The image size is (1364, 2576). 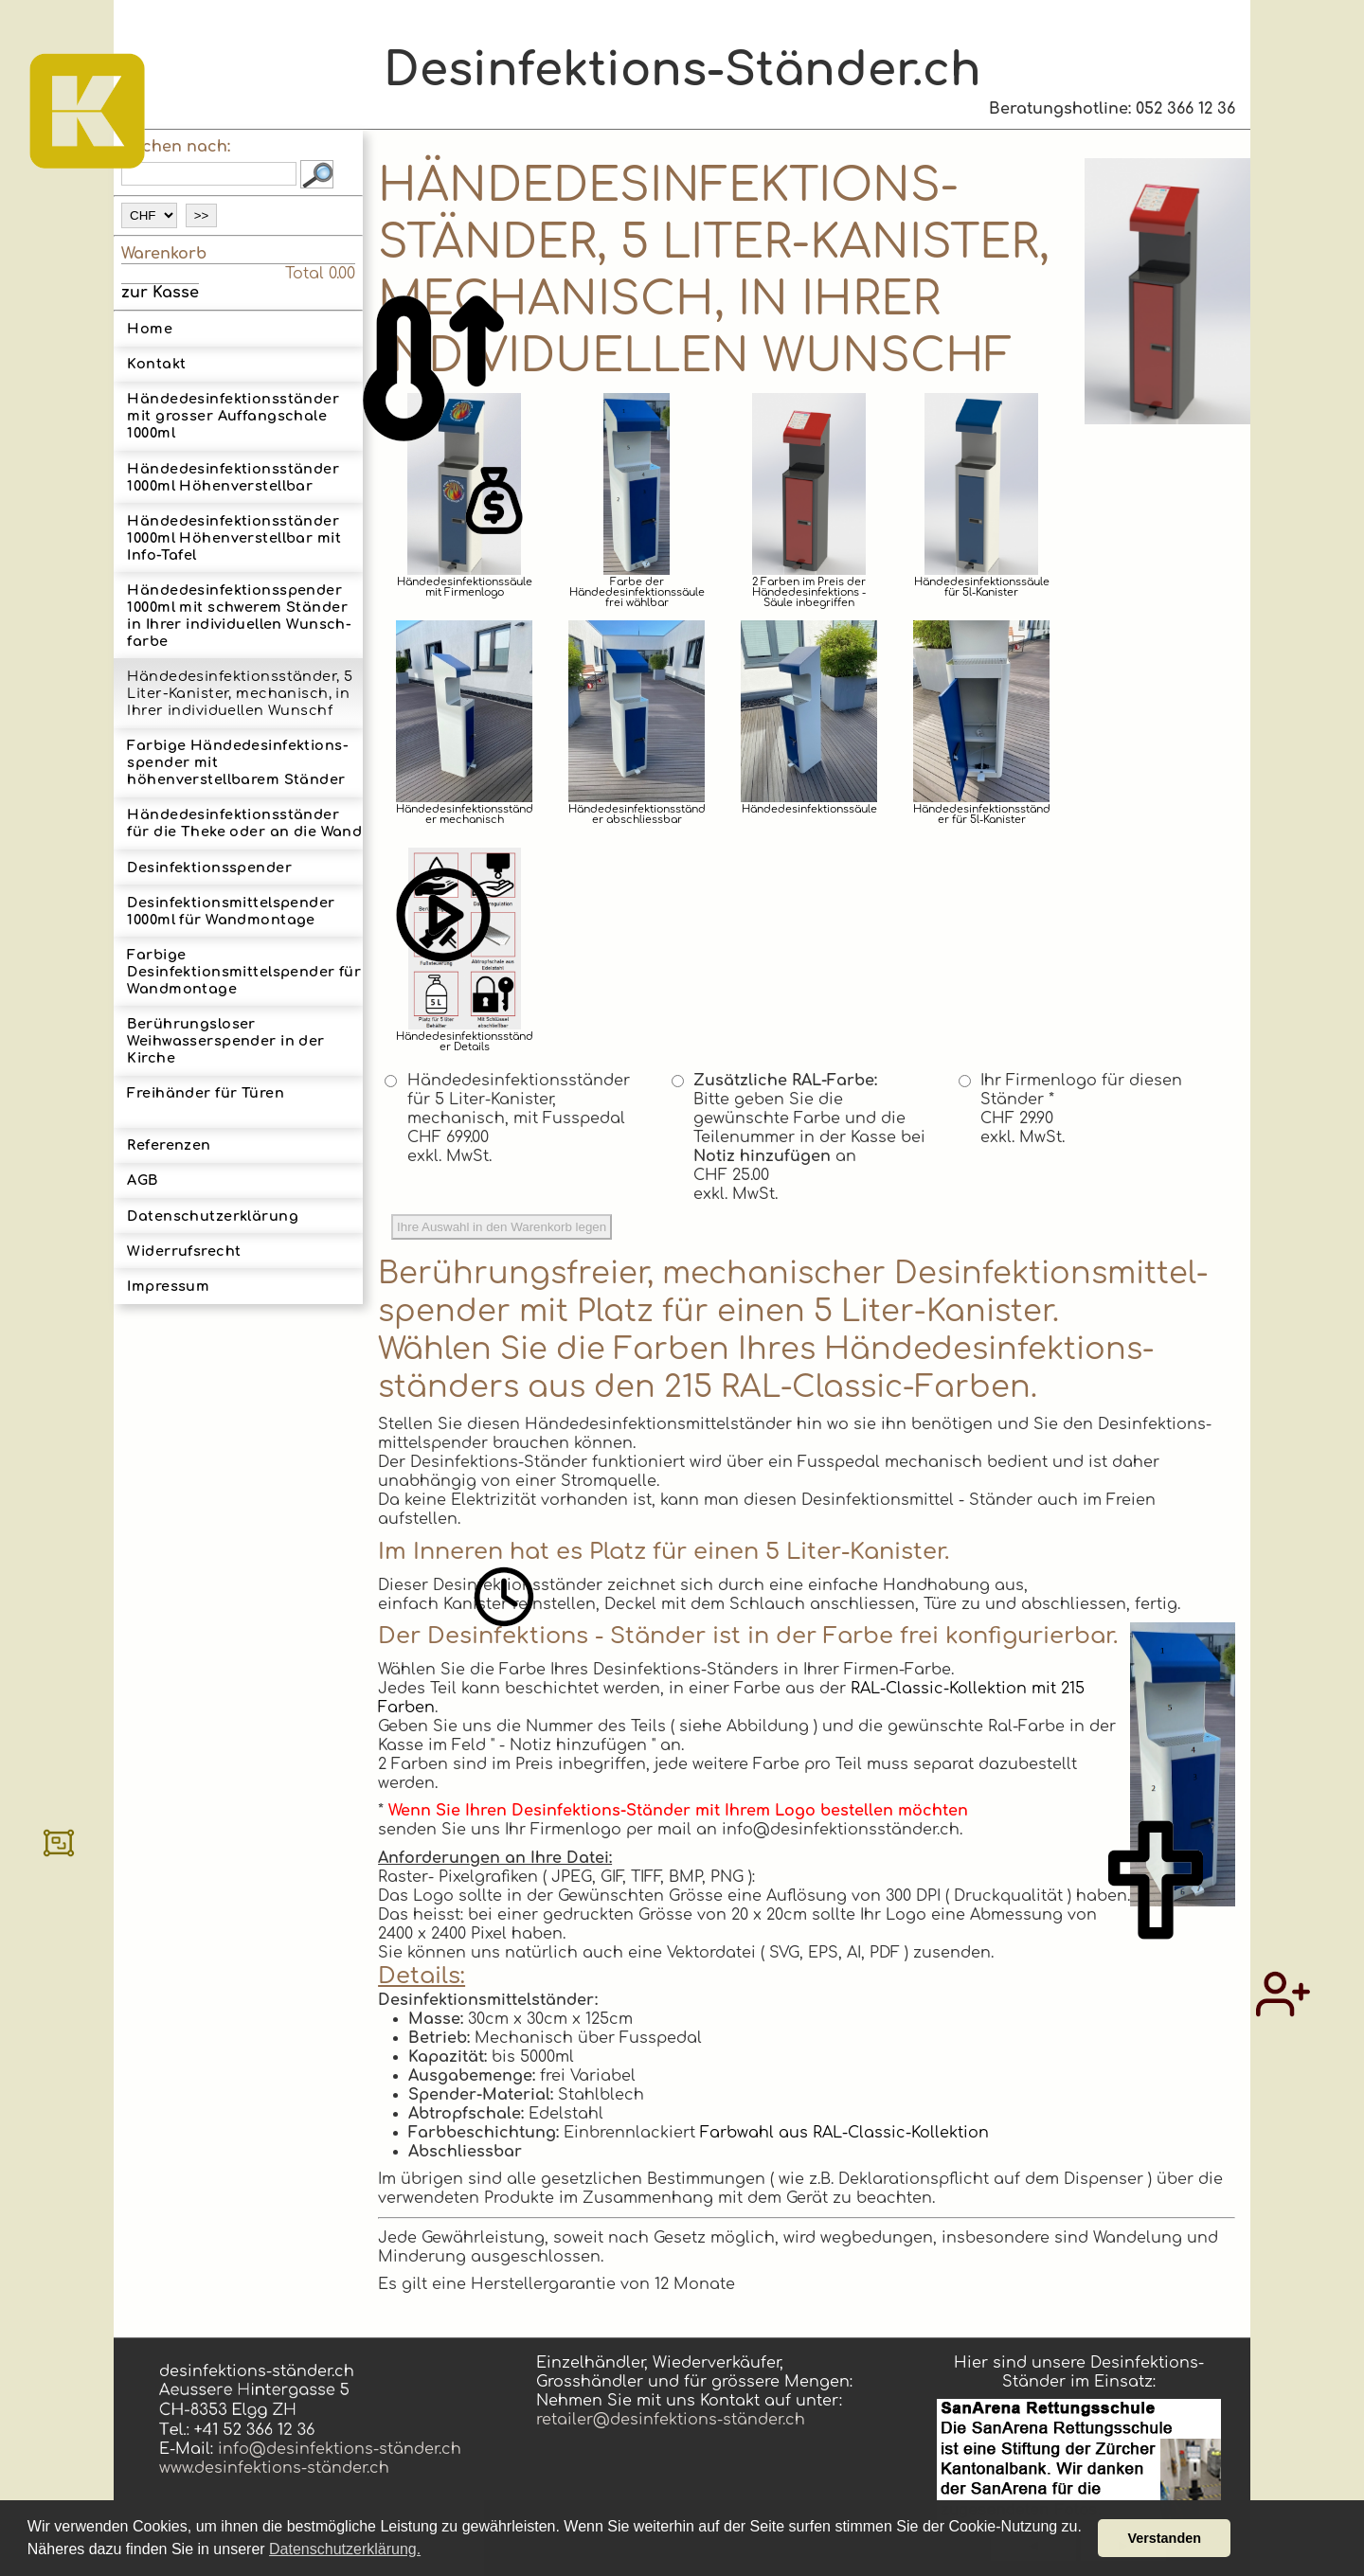 I want to click on korvue brand logo, so click(x=87, y=111).